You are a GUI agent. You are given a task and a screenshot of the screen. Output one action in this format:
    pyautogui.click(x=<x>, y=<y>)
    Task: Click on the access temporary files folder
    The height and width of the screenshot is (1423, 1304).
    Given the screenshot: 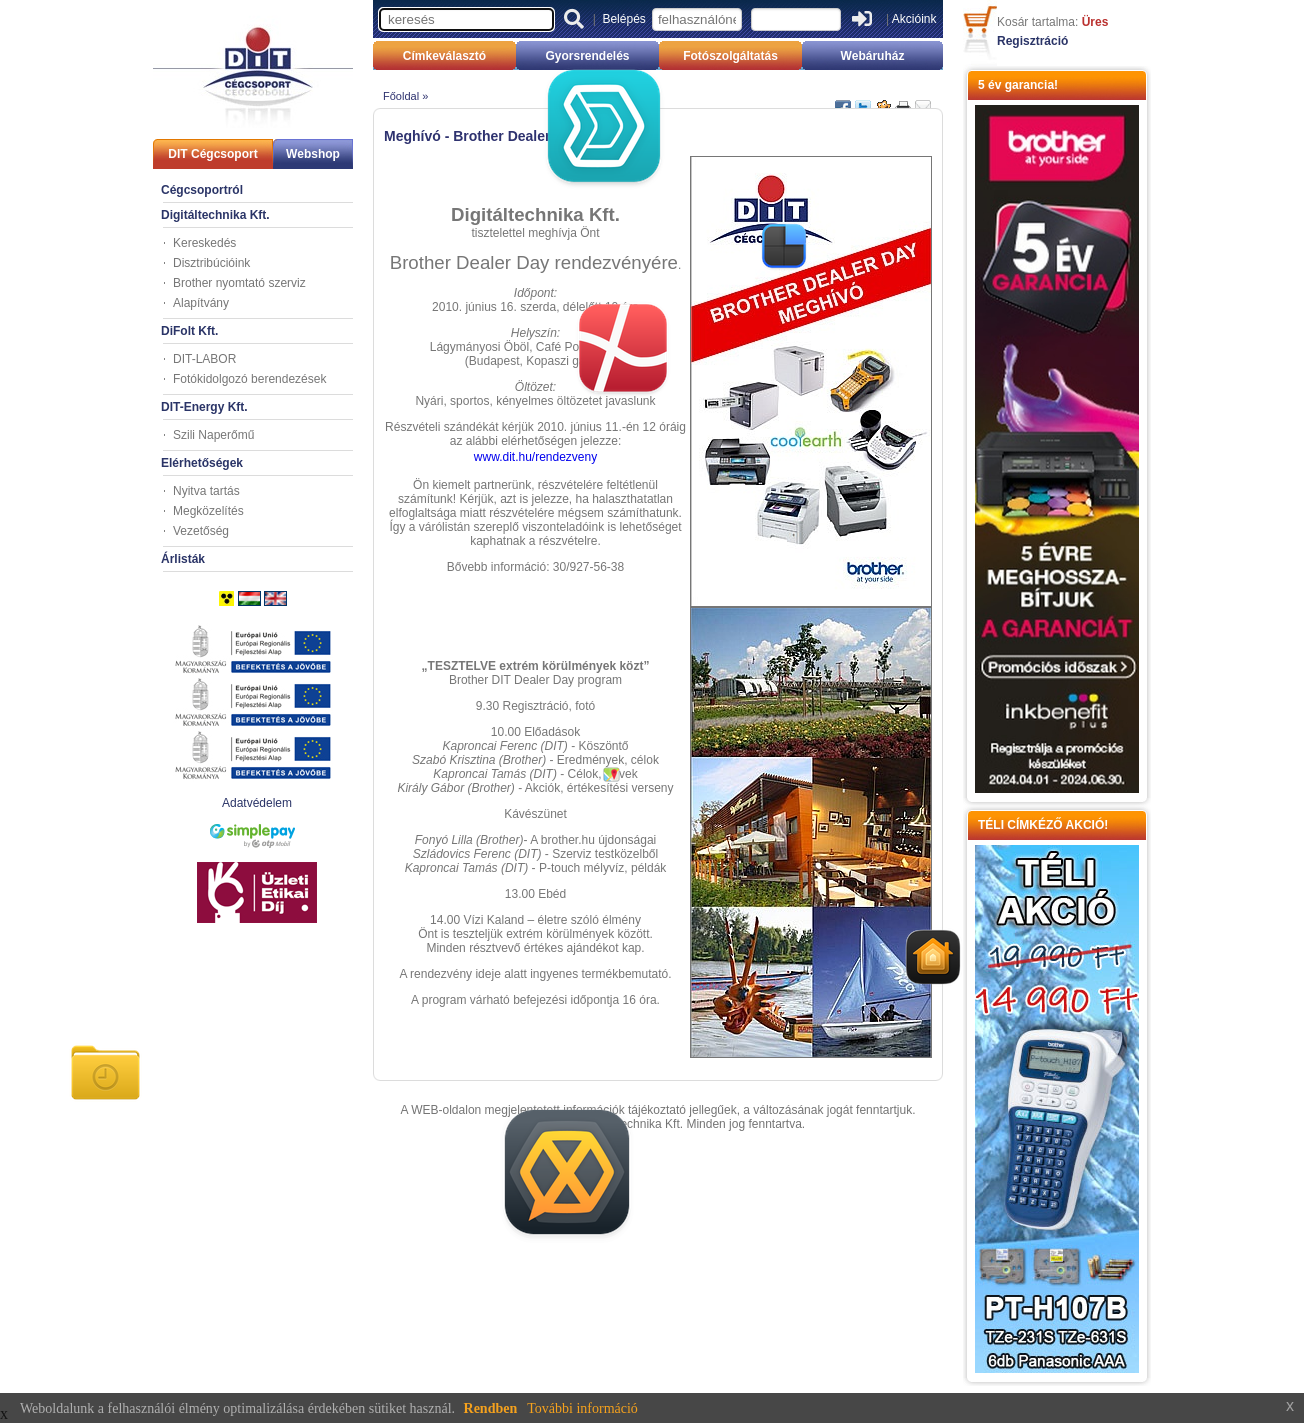 What is the action you would take?
    pyautogui.click(x=105, y=1072)
    